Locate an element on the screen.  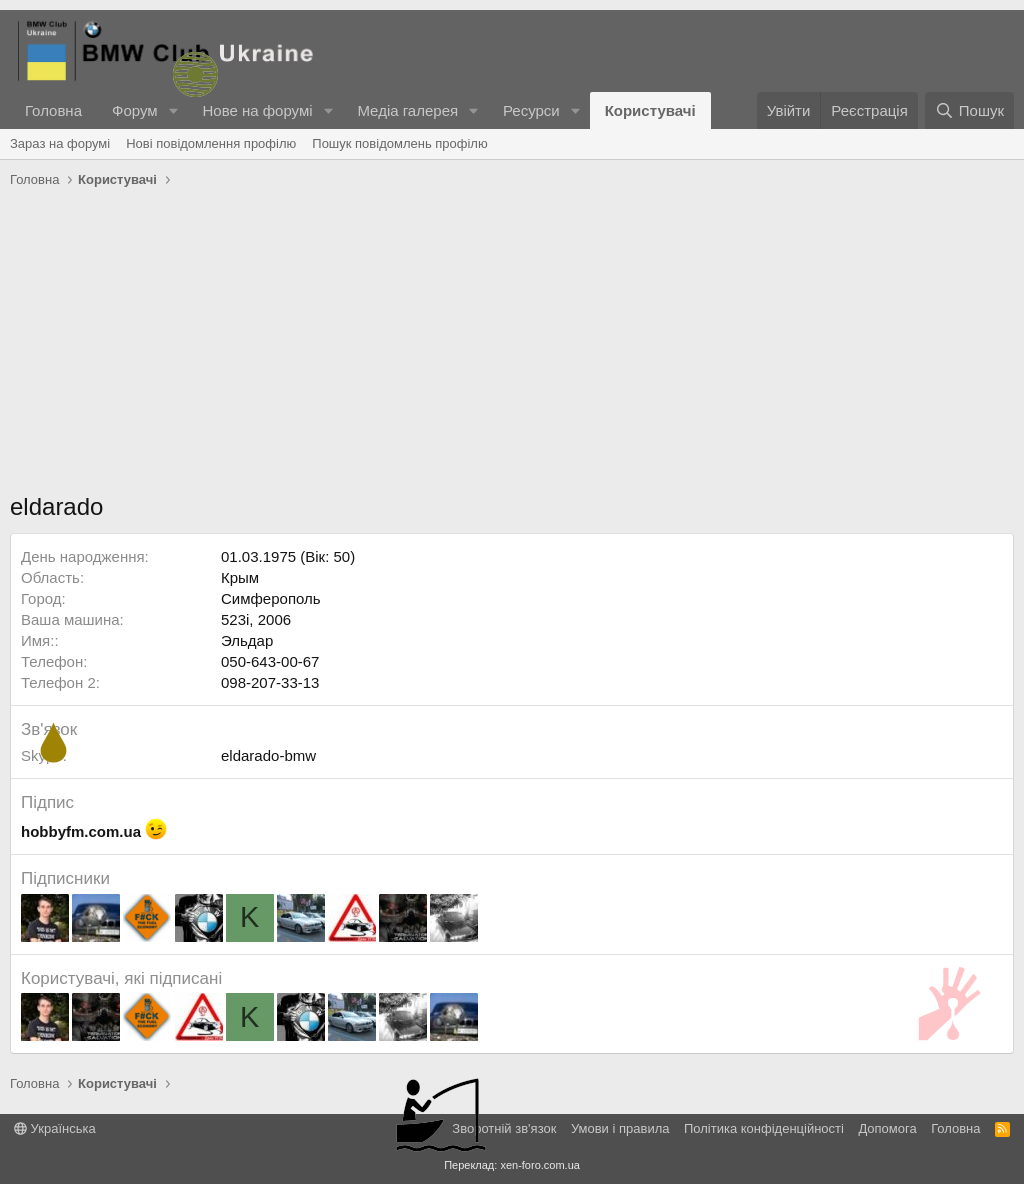
indicates water or hydration level is located at coordinates (53, 742).